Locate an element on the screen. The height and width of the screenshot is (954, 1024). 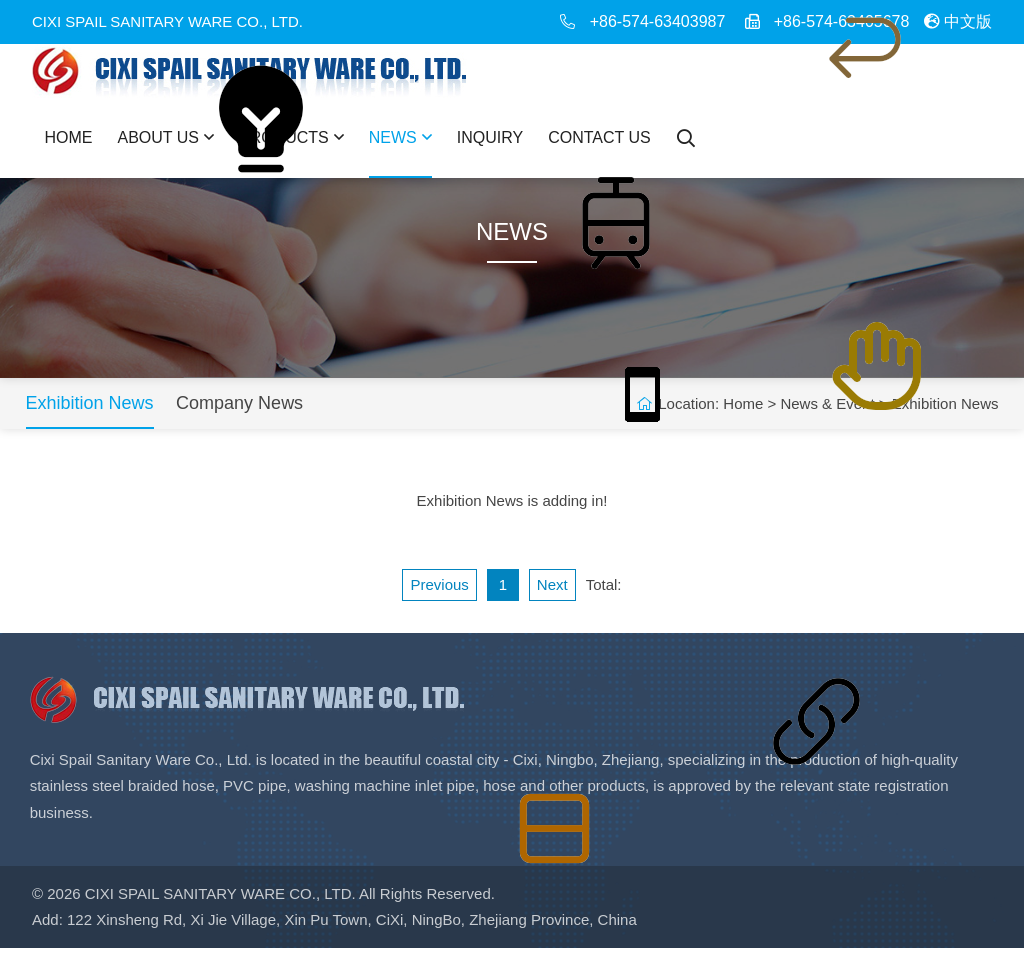
copy or share a link is located at coordinates (816, 721).